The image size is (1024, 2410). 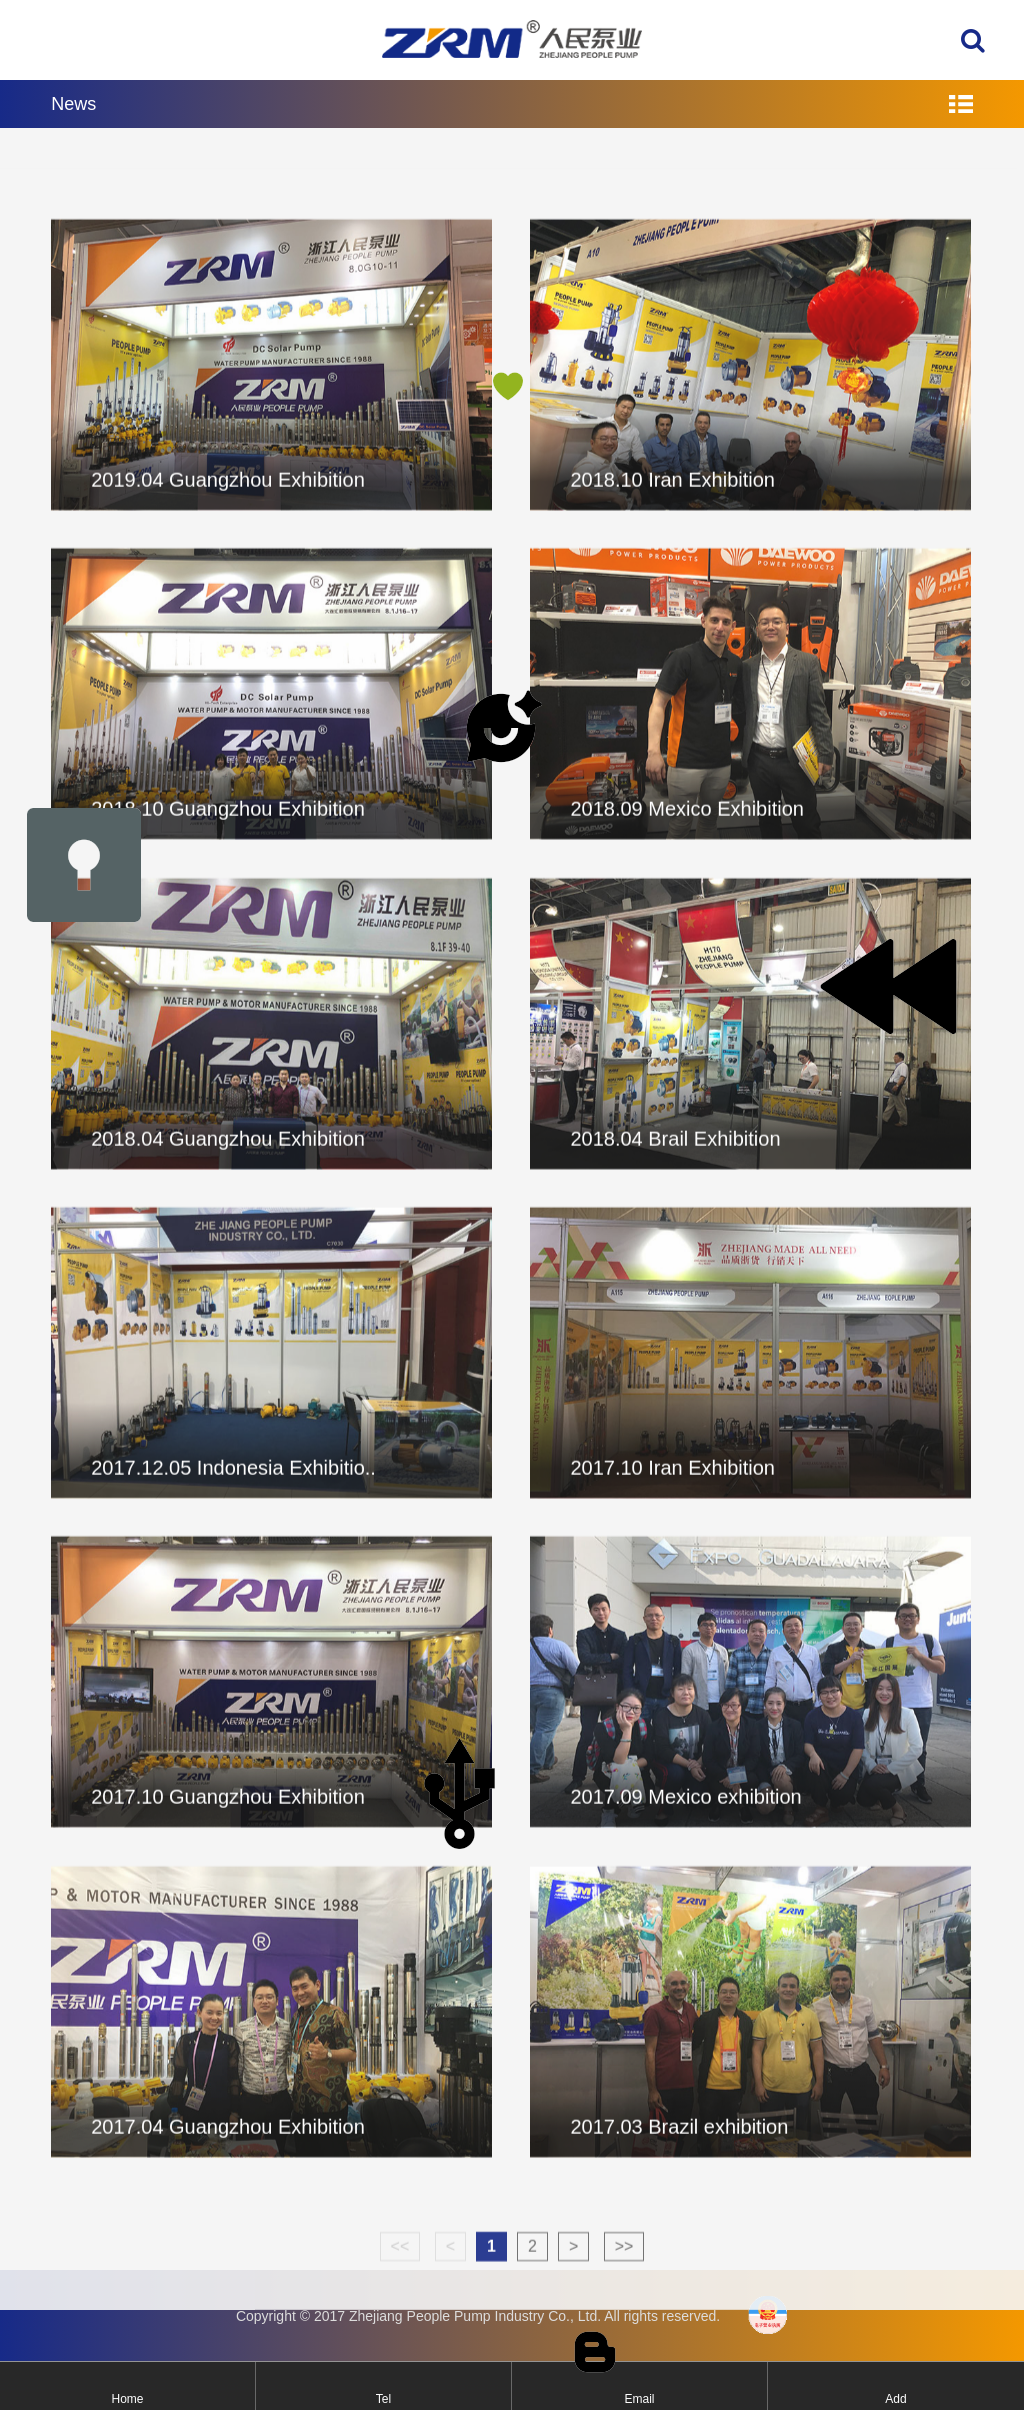 I want to click on connect a USB device, so click(x=459, y=1793).